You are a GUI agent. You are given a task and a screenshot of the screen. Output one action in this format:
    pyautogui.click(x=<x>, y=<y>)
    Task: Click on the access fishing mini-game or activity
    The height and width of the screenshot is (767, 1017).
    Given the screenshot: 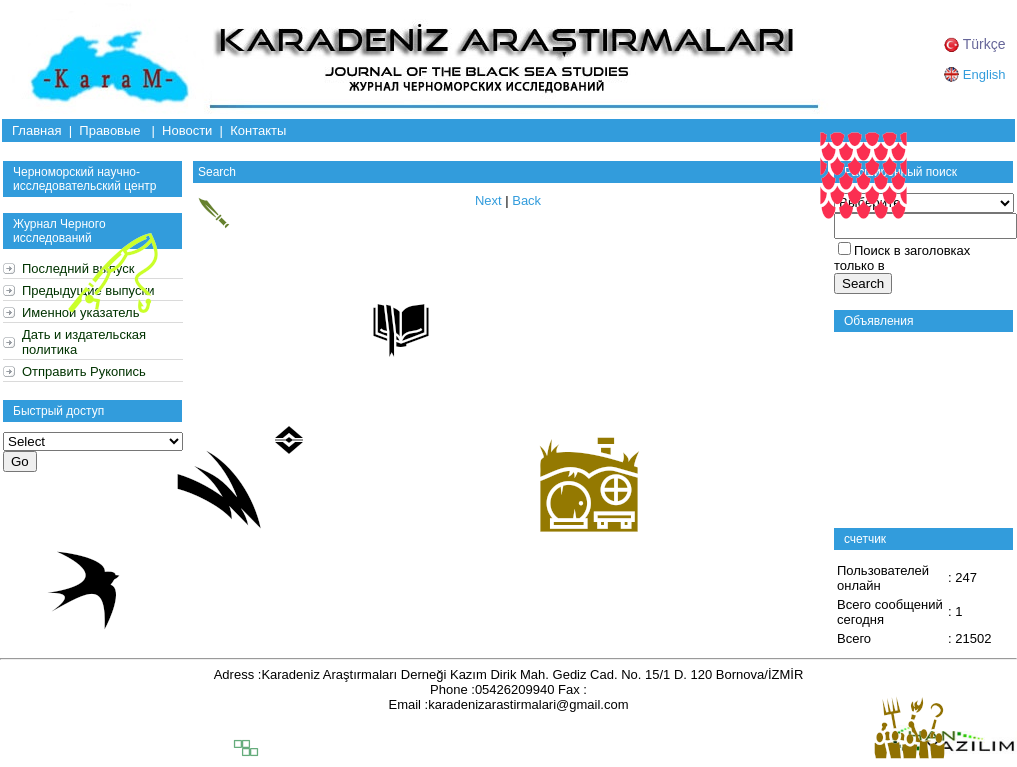 What is the action you would take?
    pyautogui.click(x=113, y=273)
    